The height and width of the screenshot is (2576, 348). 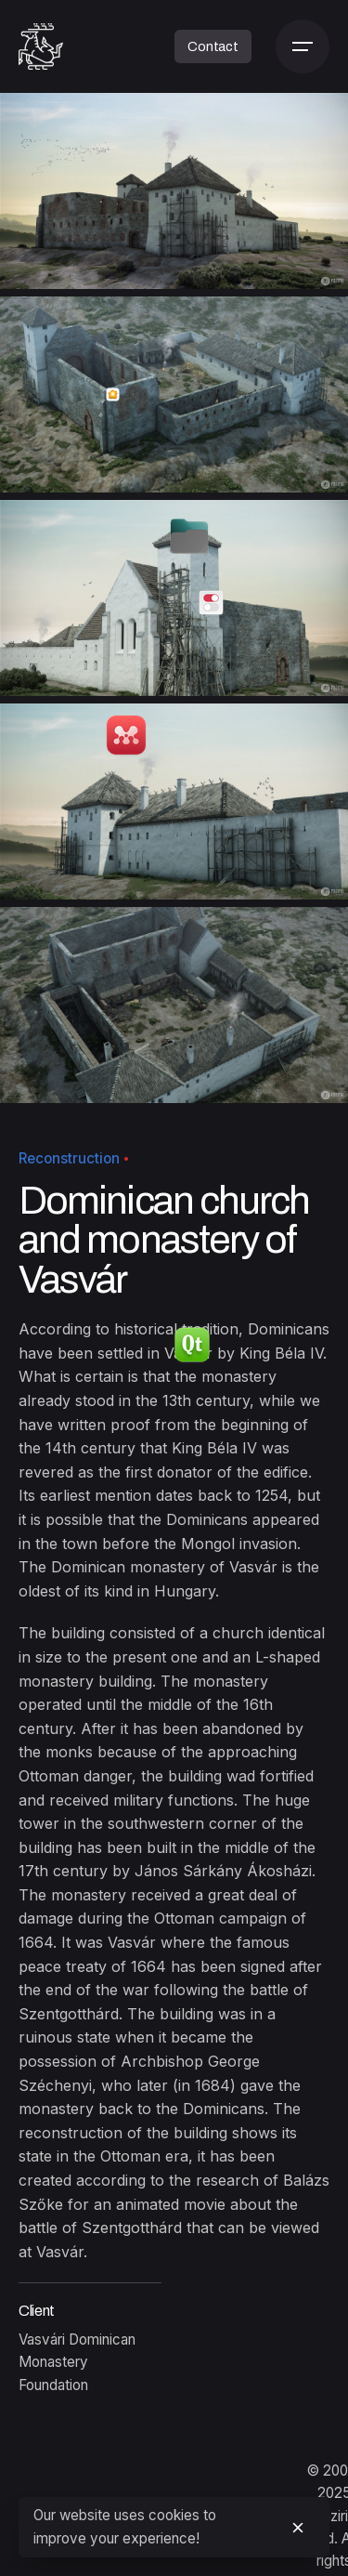 What do you see at coordinates (112, 394) in the screenshot?
I see `open the Apple Home app` at bounding box center [112, 394].